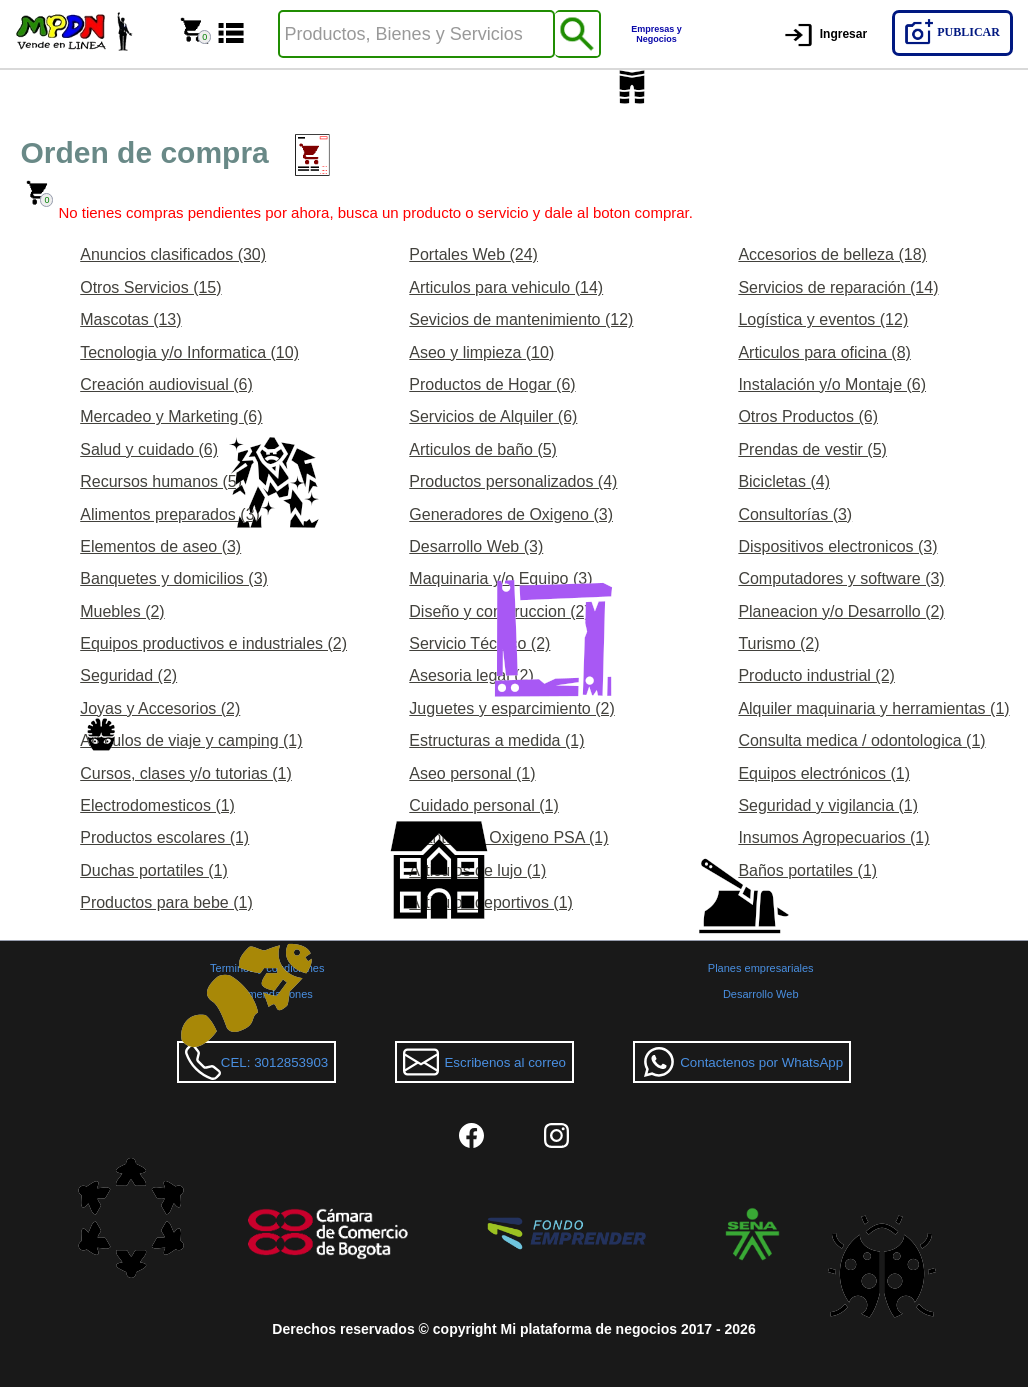 The image size is (1028, 1387). Describe the element at coordinates (274, 482) in the screenshot. I see `ice golem character or unit in a game` at that location.